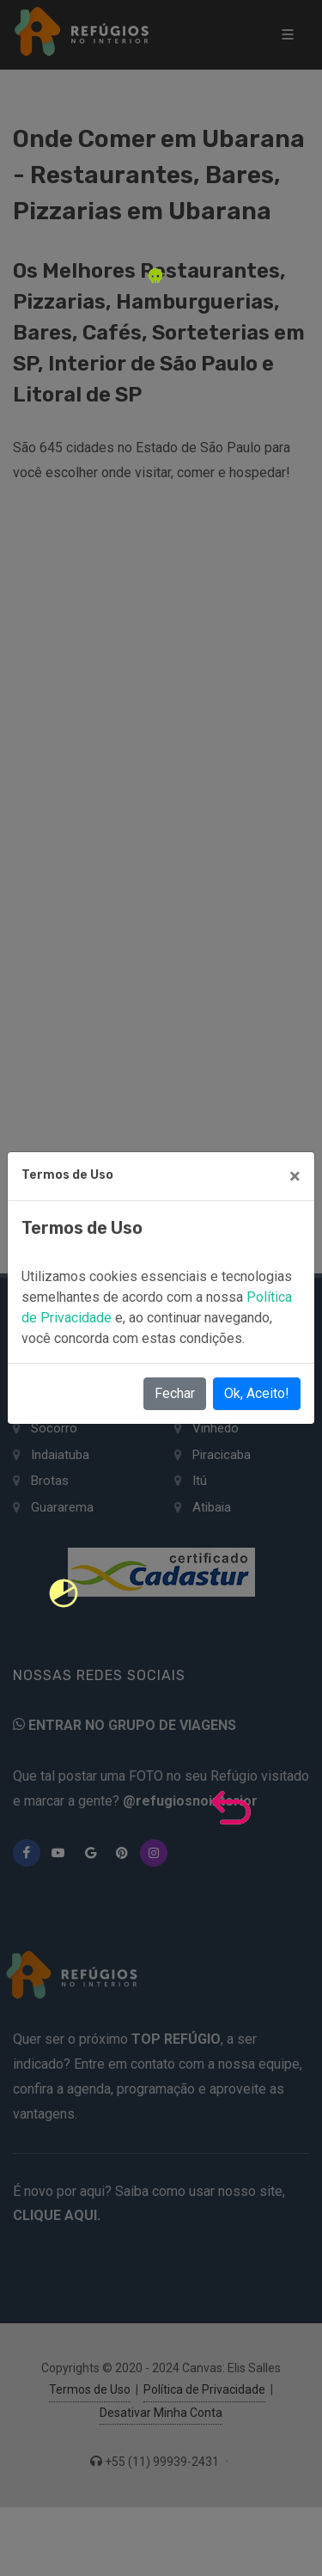 The image size is (322, 2576). I want to click on undo previous action, so click(231, 1809).